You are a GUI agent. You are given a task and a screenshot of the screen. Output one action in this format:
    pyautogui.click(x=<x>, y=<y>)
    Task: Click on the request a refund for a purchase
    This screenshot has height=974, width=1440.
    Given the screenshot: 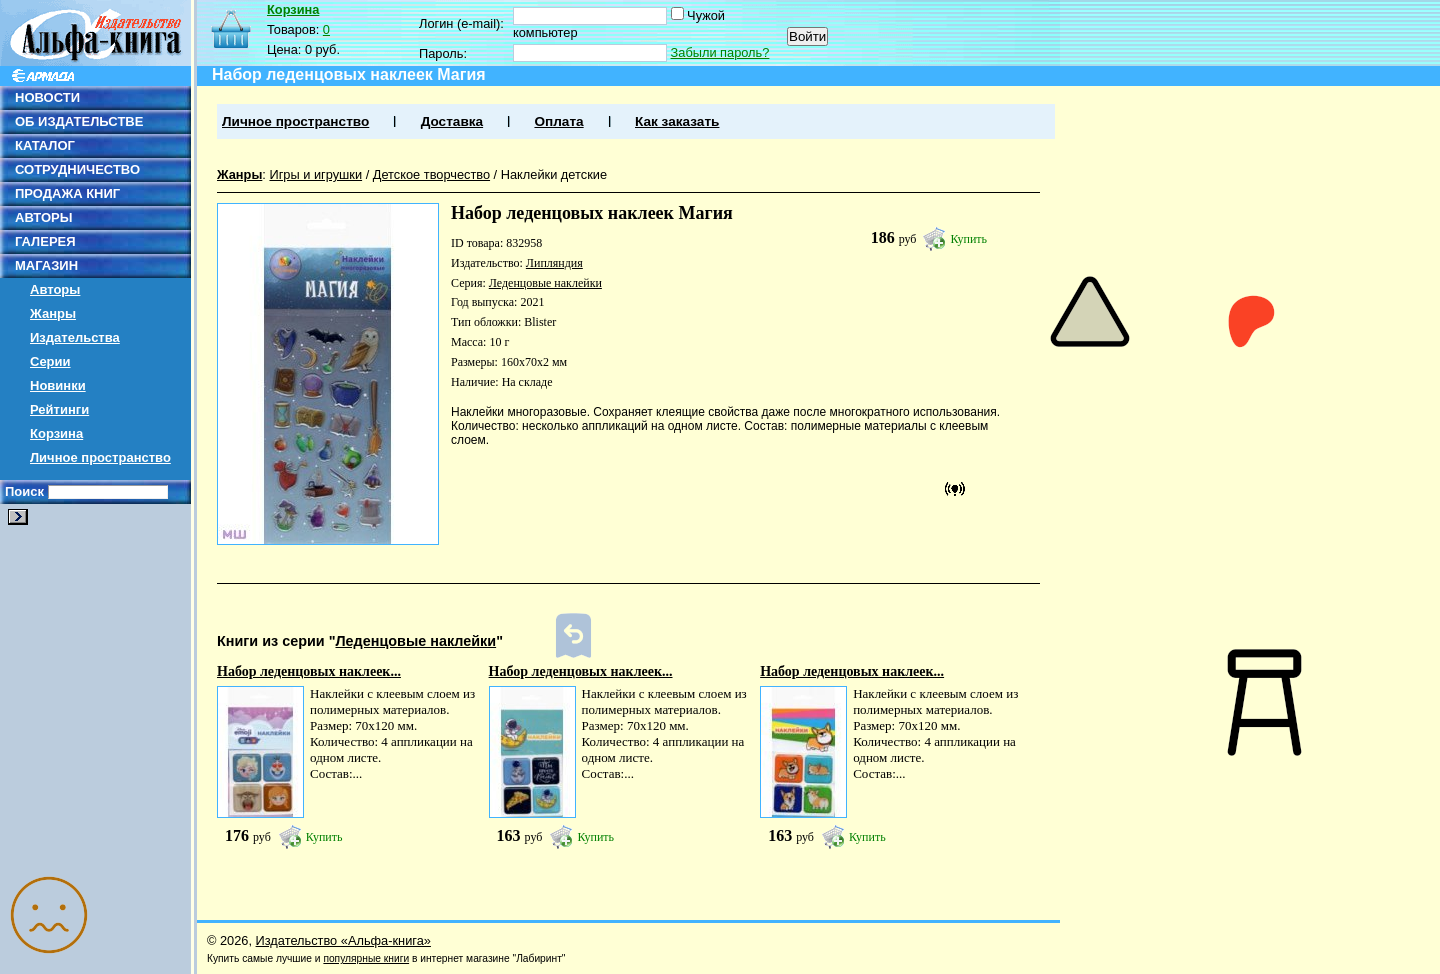 What is the action you would take?
    pyautogui.click(x=573, y=635)
    